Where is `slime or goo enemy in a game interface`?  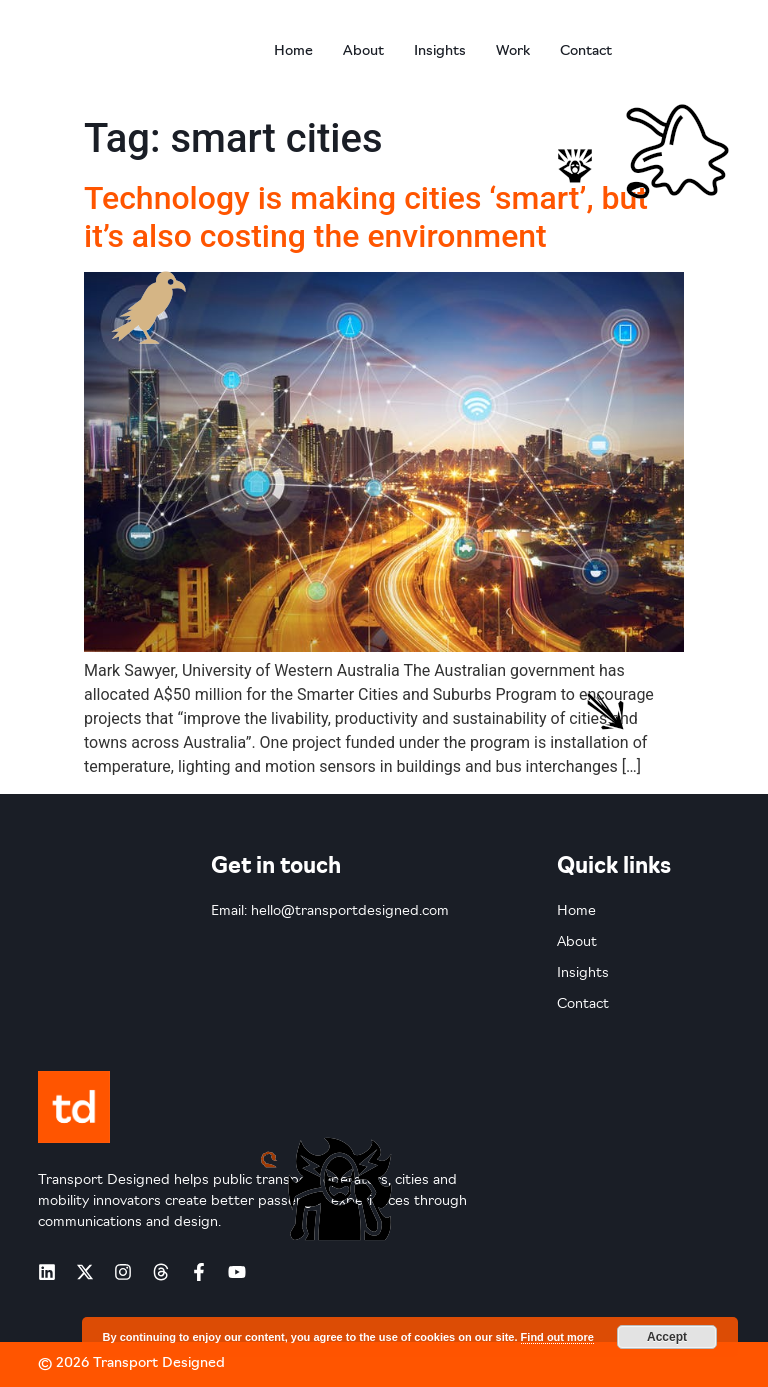 slime or goo enemy in a game interface is located at coordinates (677, 151).